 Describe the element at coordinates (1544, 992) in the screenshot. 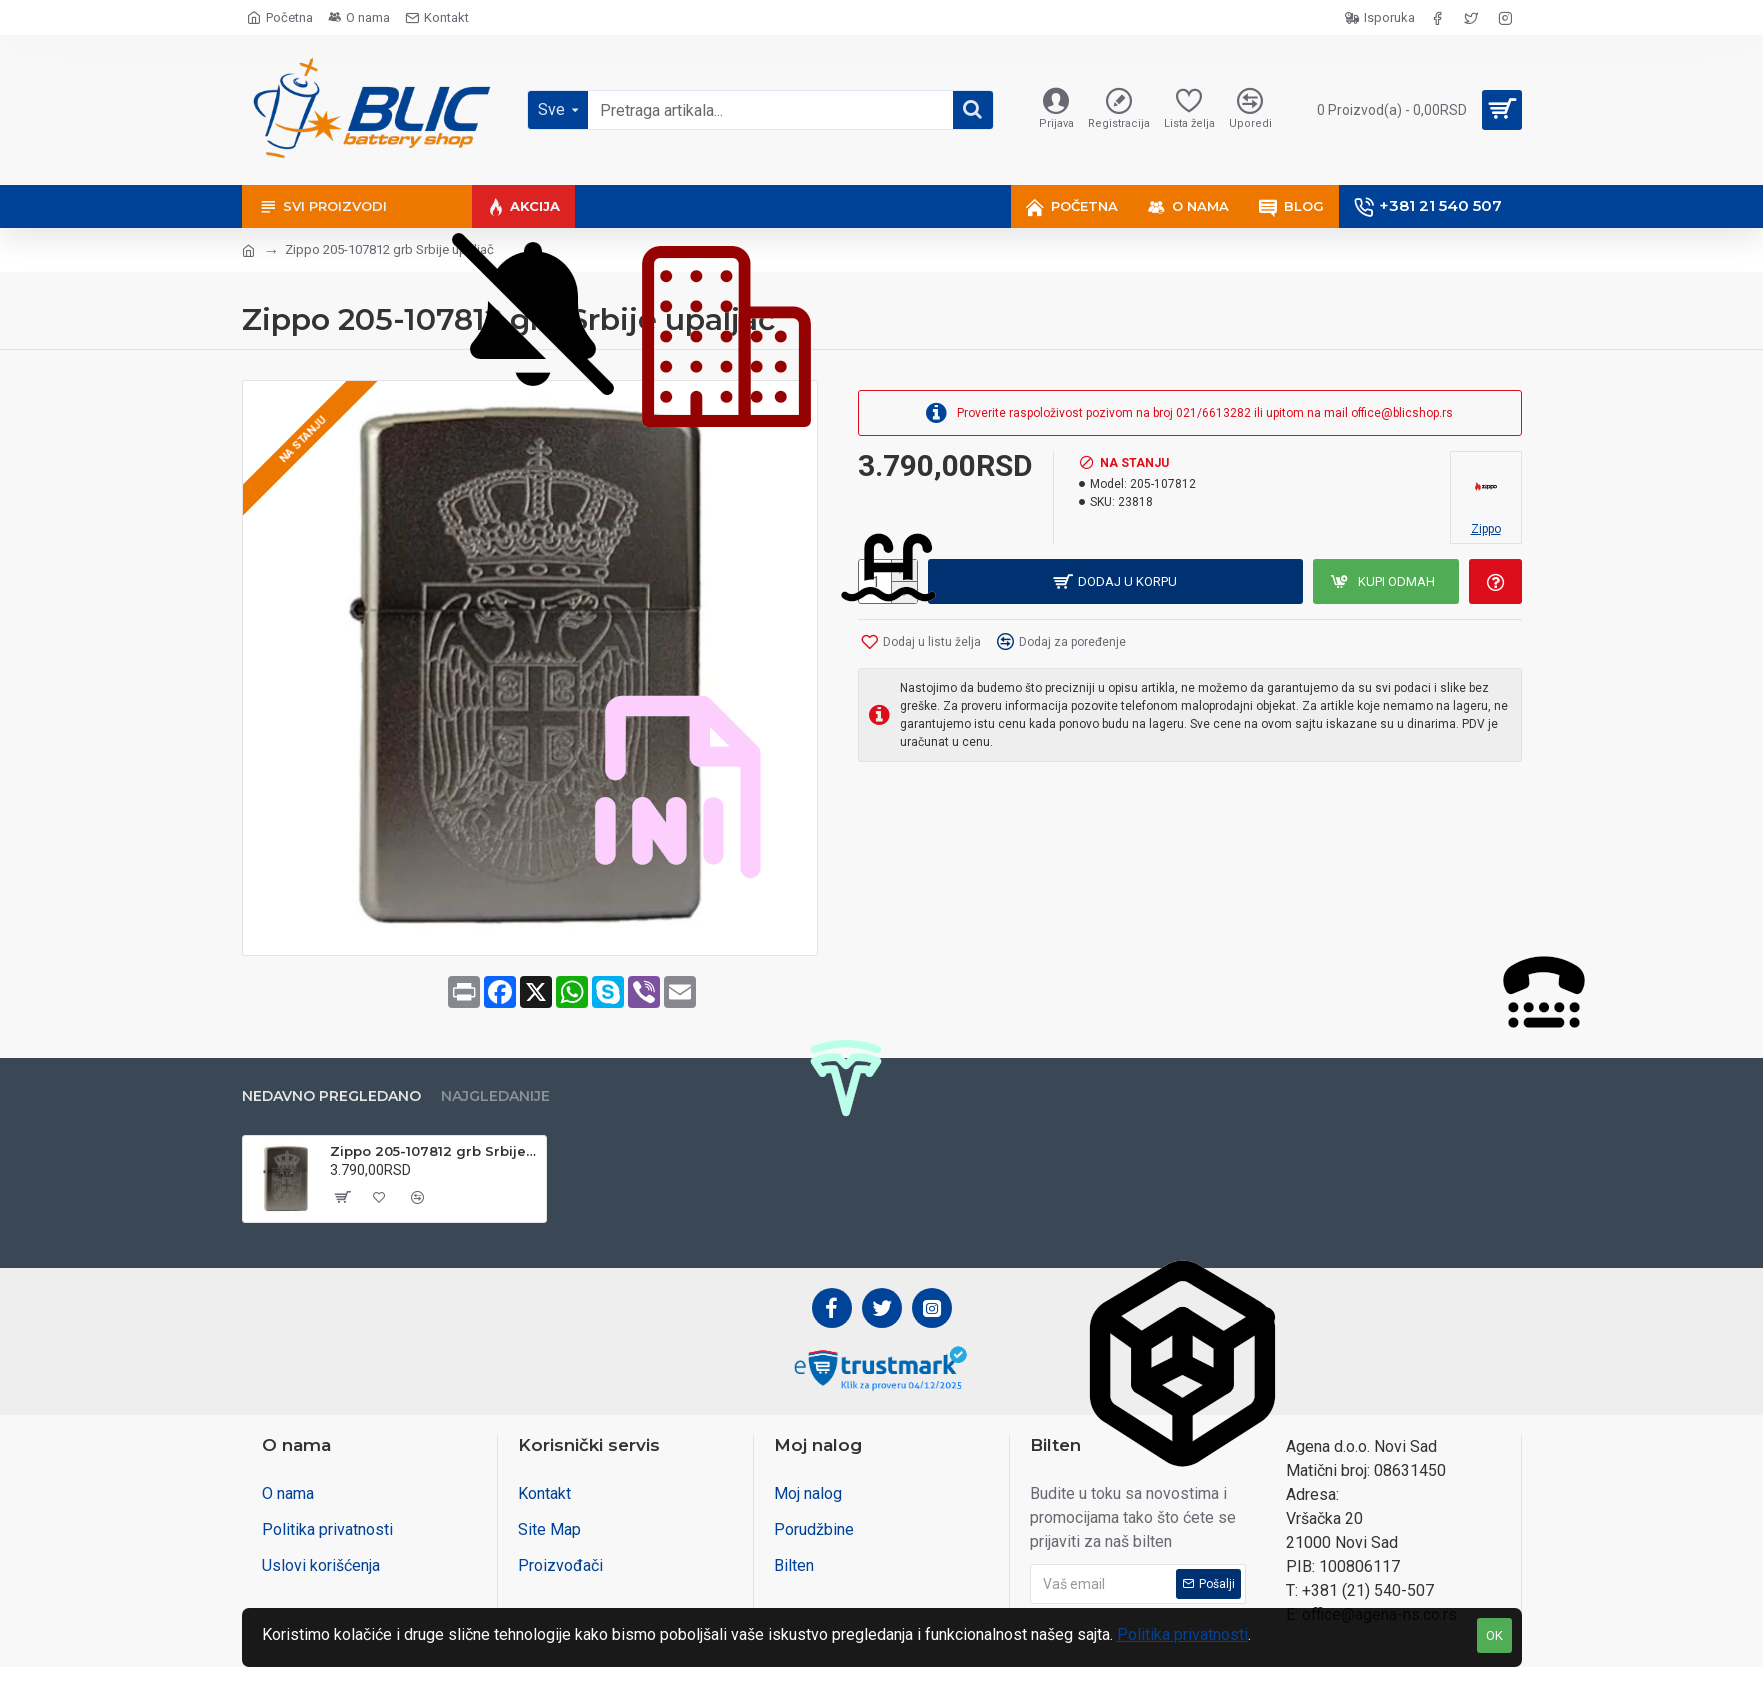

I see `access TTY or text telephone services` at that location.